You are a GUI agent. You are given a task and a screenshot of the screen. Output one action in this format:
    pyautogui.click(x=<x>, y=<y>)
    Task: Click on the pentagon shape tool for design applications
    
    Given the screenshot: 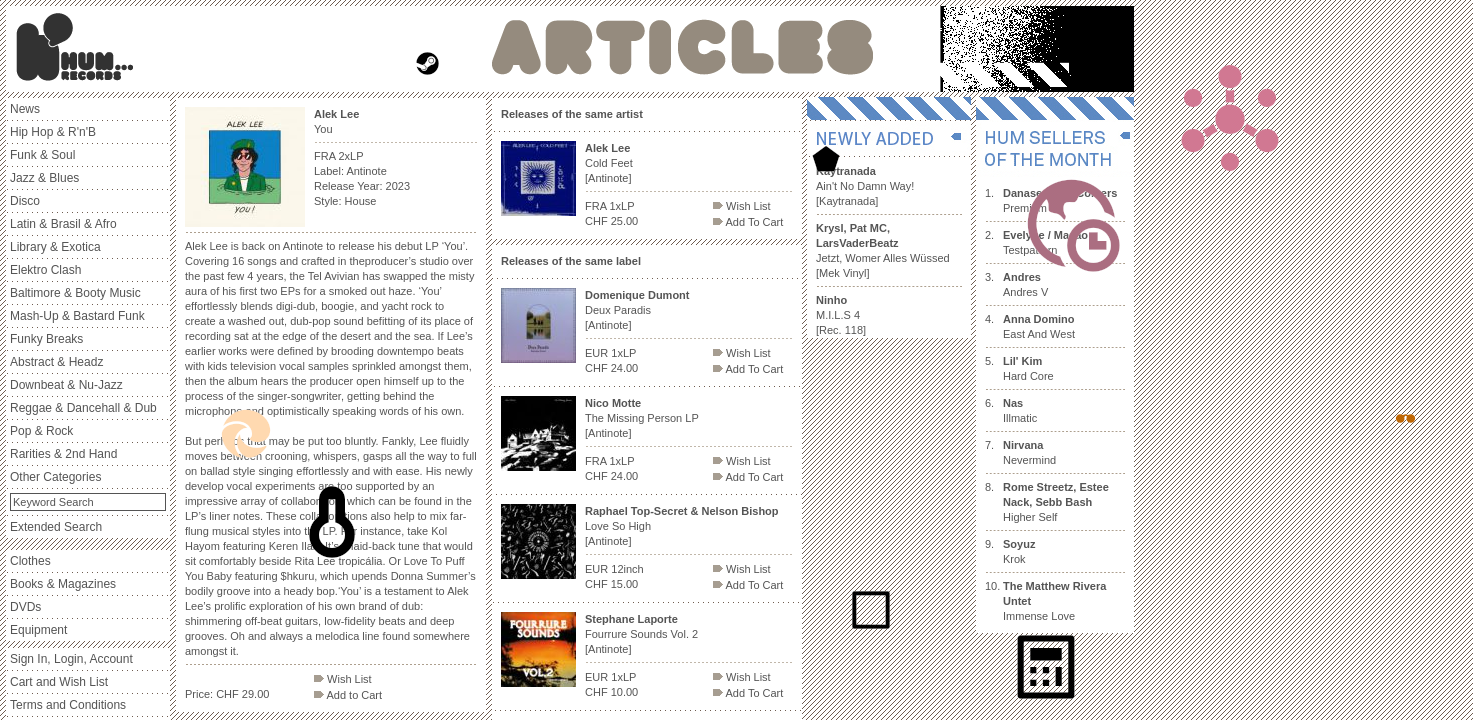 What is the action you would take?
    pyautogui.click(x=826, y=160)
    